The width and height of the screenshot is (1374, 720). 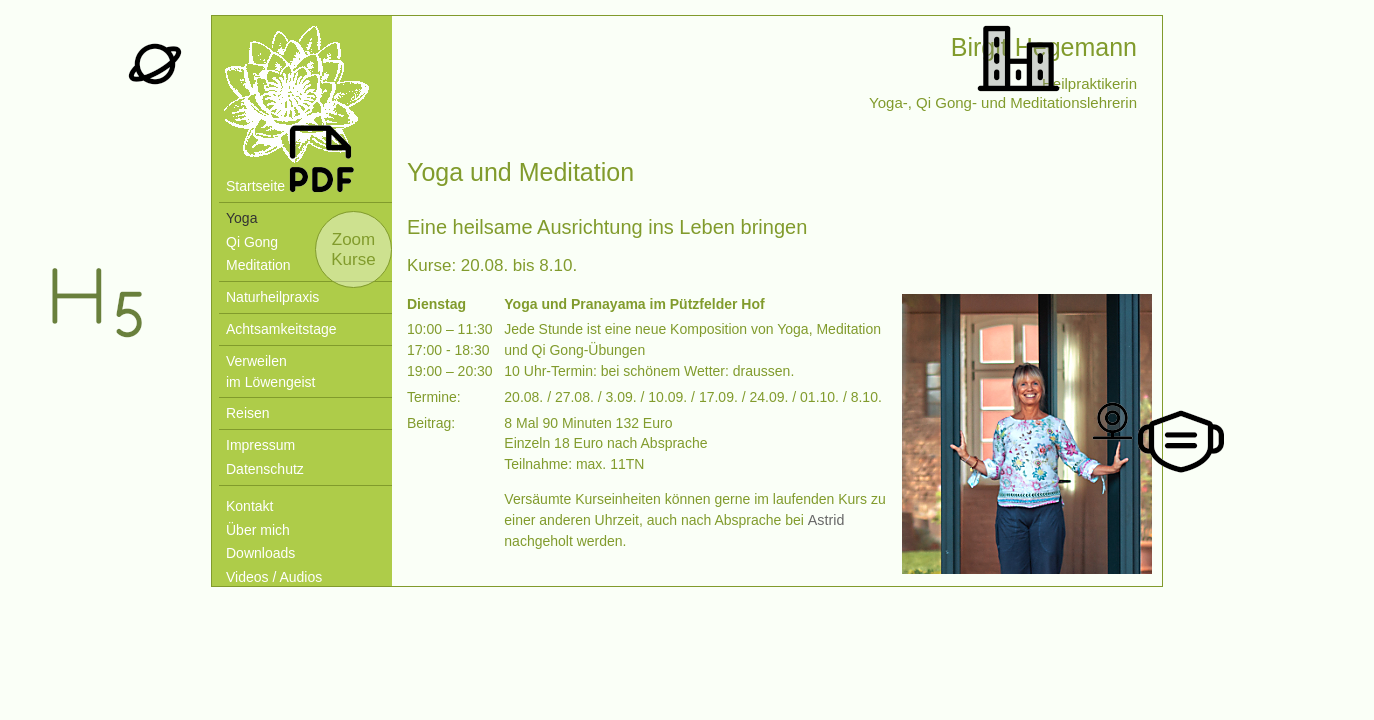 I want to click on access webcam or camera settings, so click(x=1112, y=422).